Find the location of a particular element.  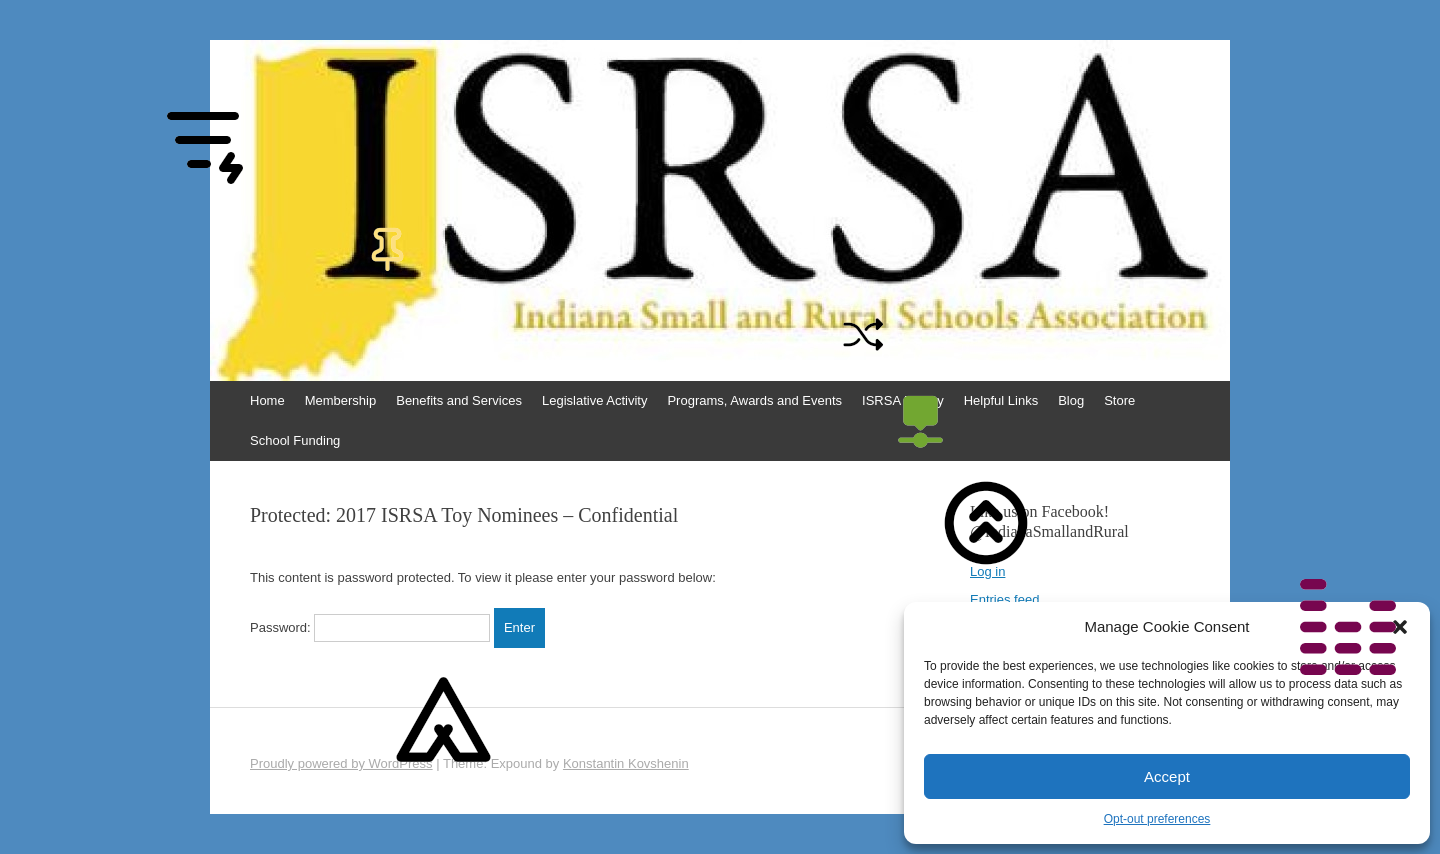

apply quick filter settings is located at coordinates (203, 140).